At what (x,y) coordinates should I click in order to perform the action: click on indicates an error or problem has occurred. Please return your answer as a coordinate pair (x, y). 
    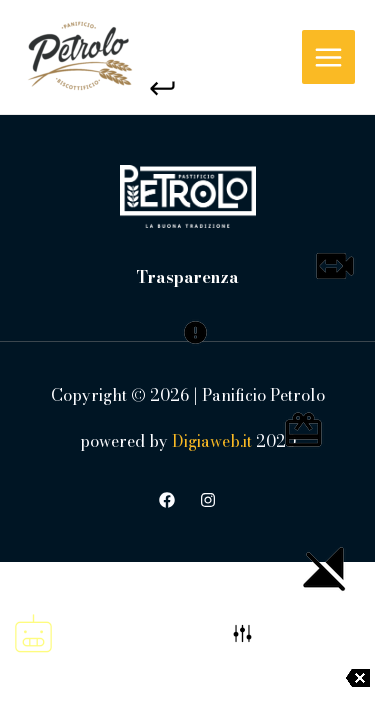
    Looking at the image, I should click on (195, 332).